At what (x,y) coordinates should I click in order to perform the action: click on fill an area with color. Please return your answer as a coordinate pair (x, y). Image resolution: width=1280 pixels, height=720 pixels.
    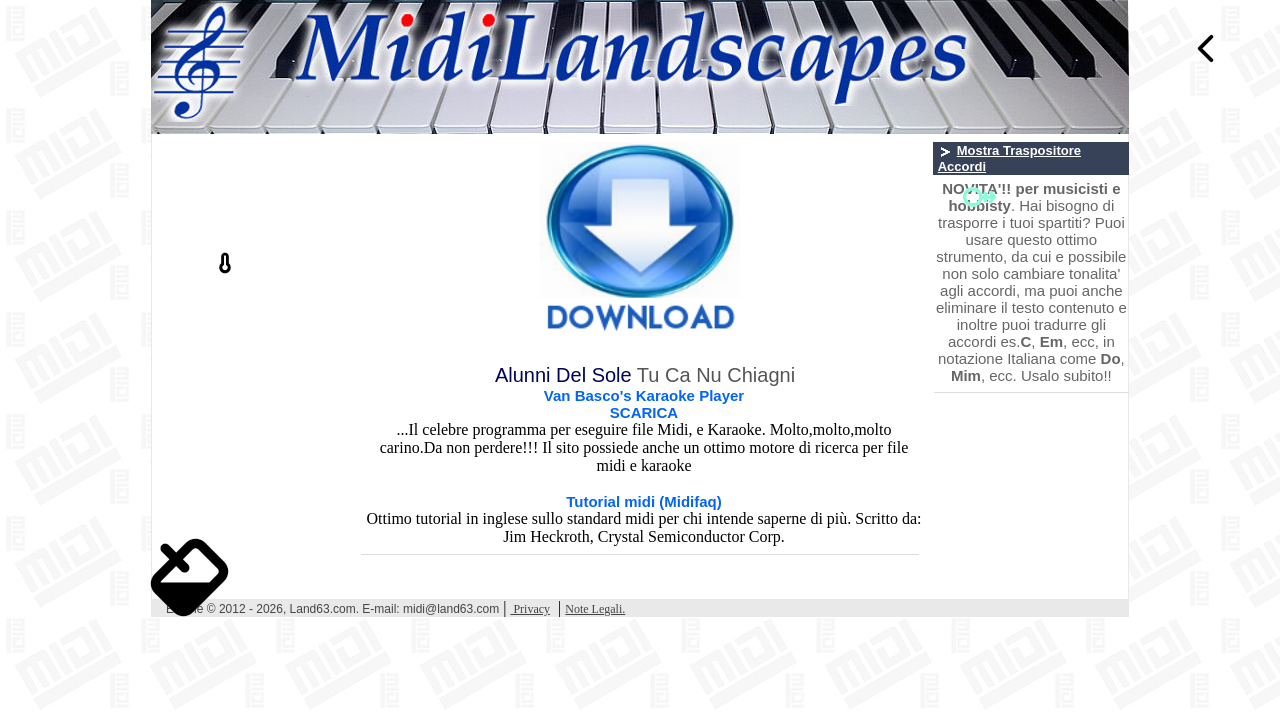
    Looking at the image, I should click on (189, 577).